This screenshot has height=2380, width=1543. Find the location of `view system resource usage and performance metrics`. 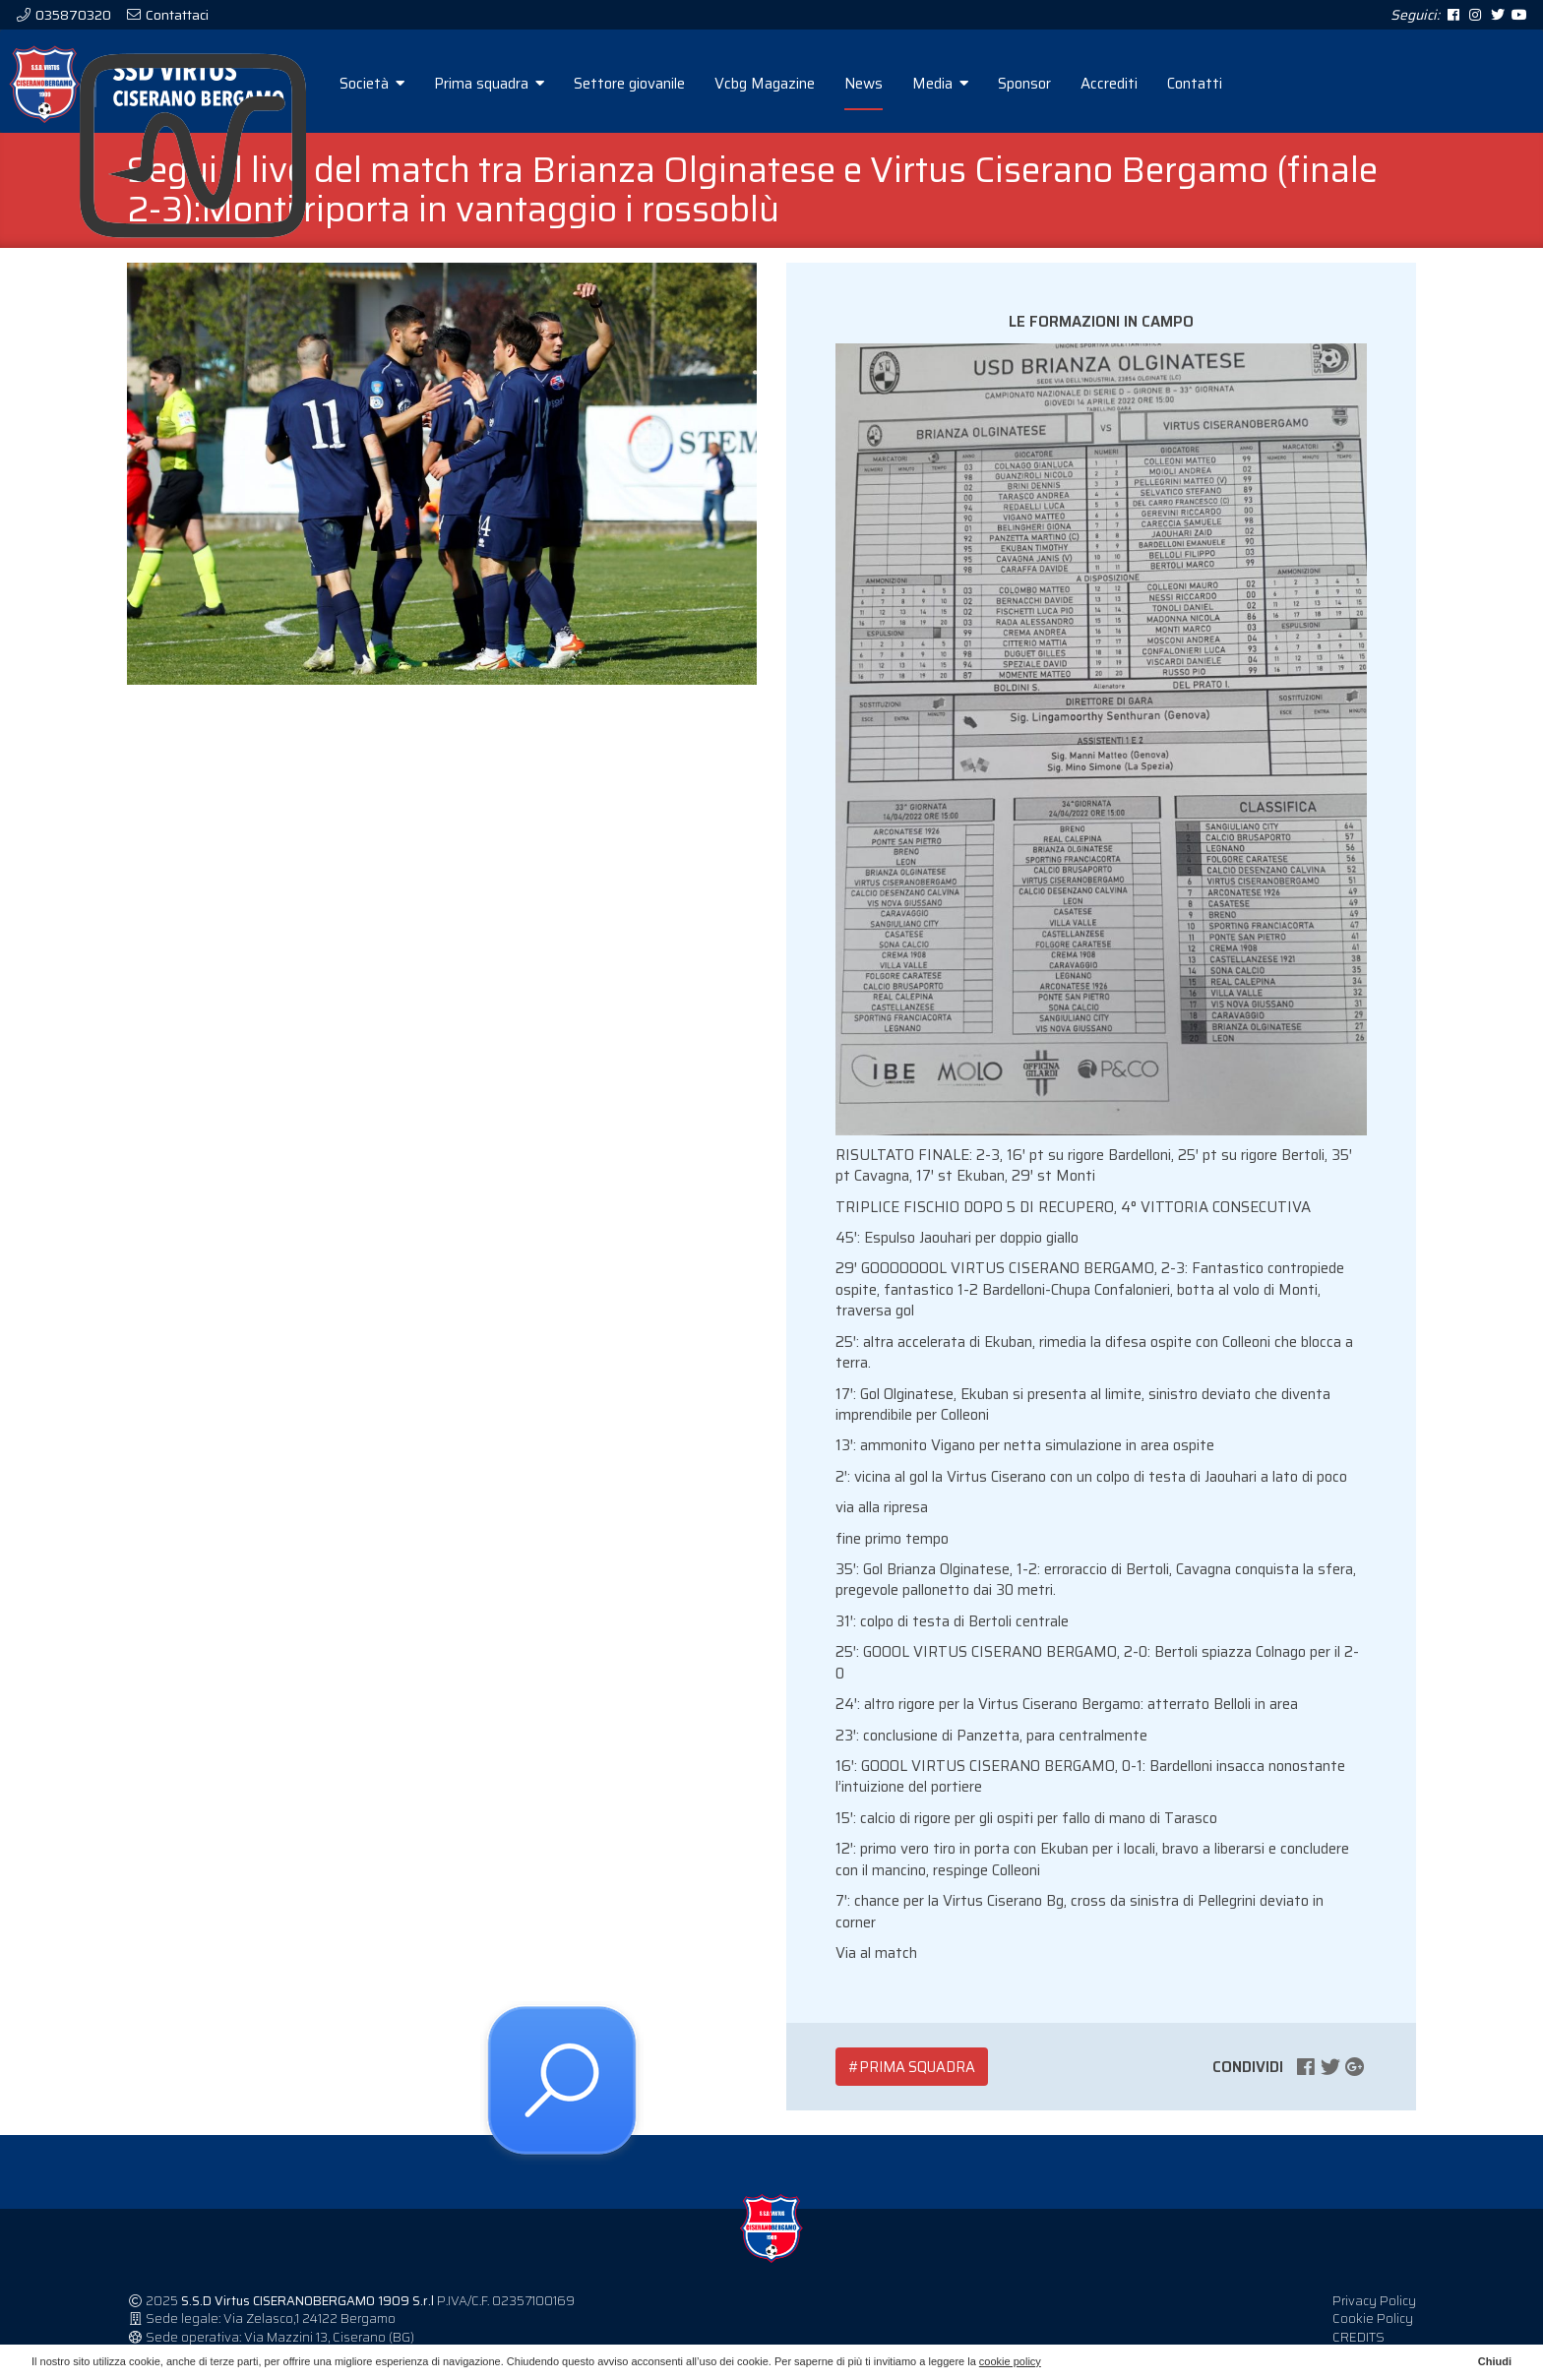

view system resource usage and performance metrics is located at coordinates (193, 139).